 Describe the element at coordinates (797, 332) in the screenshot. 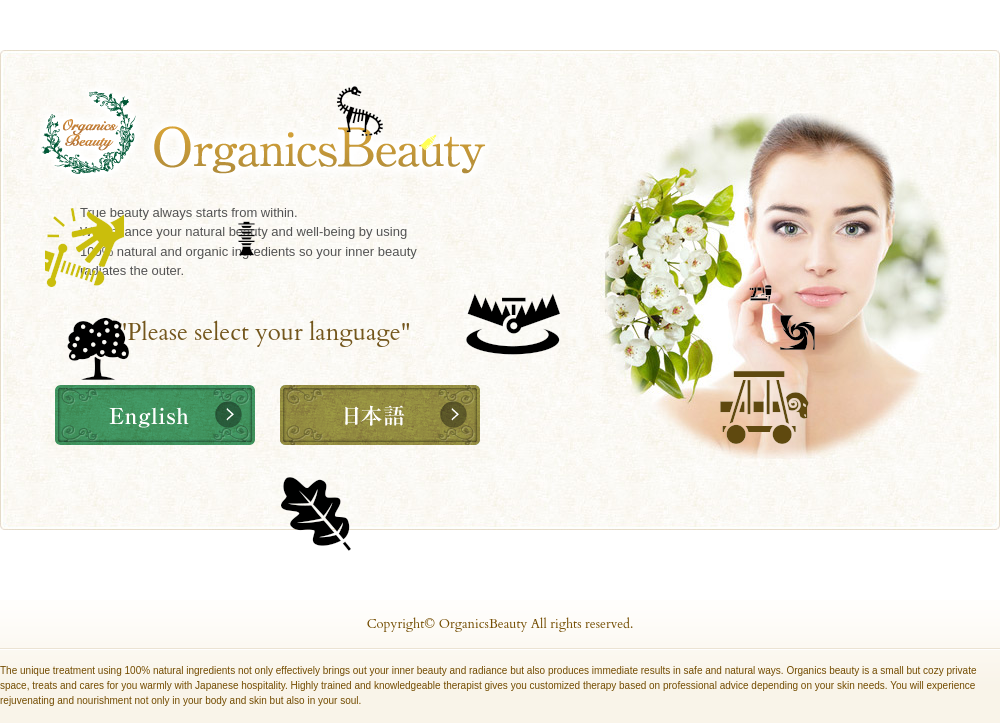

I see `indicates wind or air-based ability in game` at that location.